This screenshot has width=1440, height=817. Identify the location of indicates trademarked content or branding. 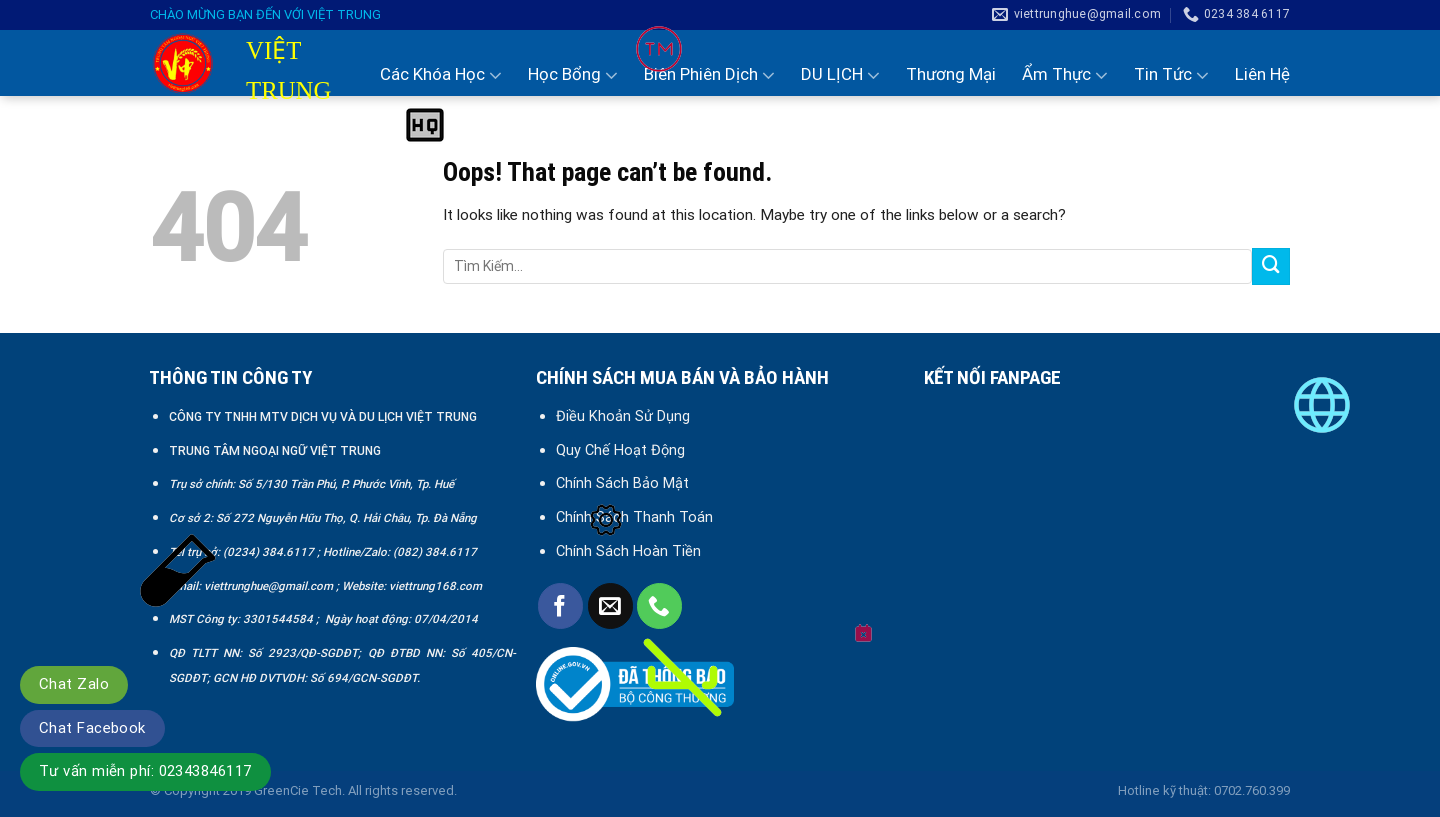
(659, 49).